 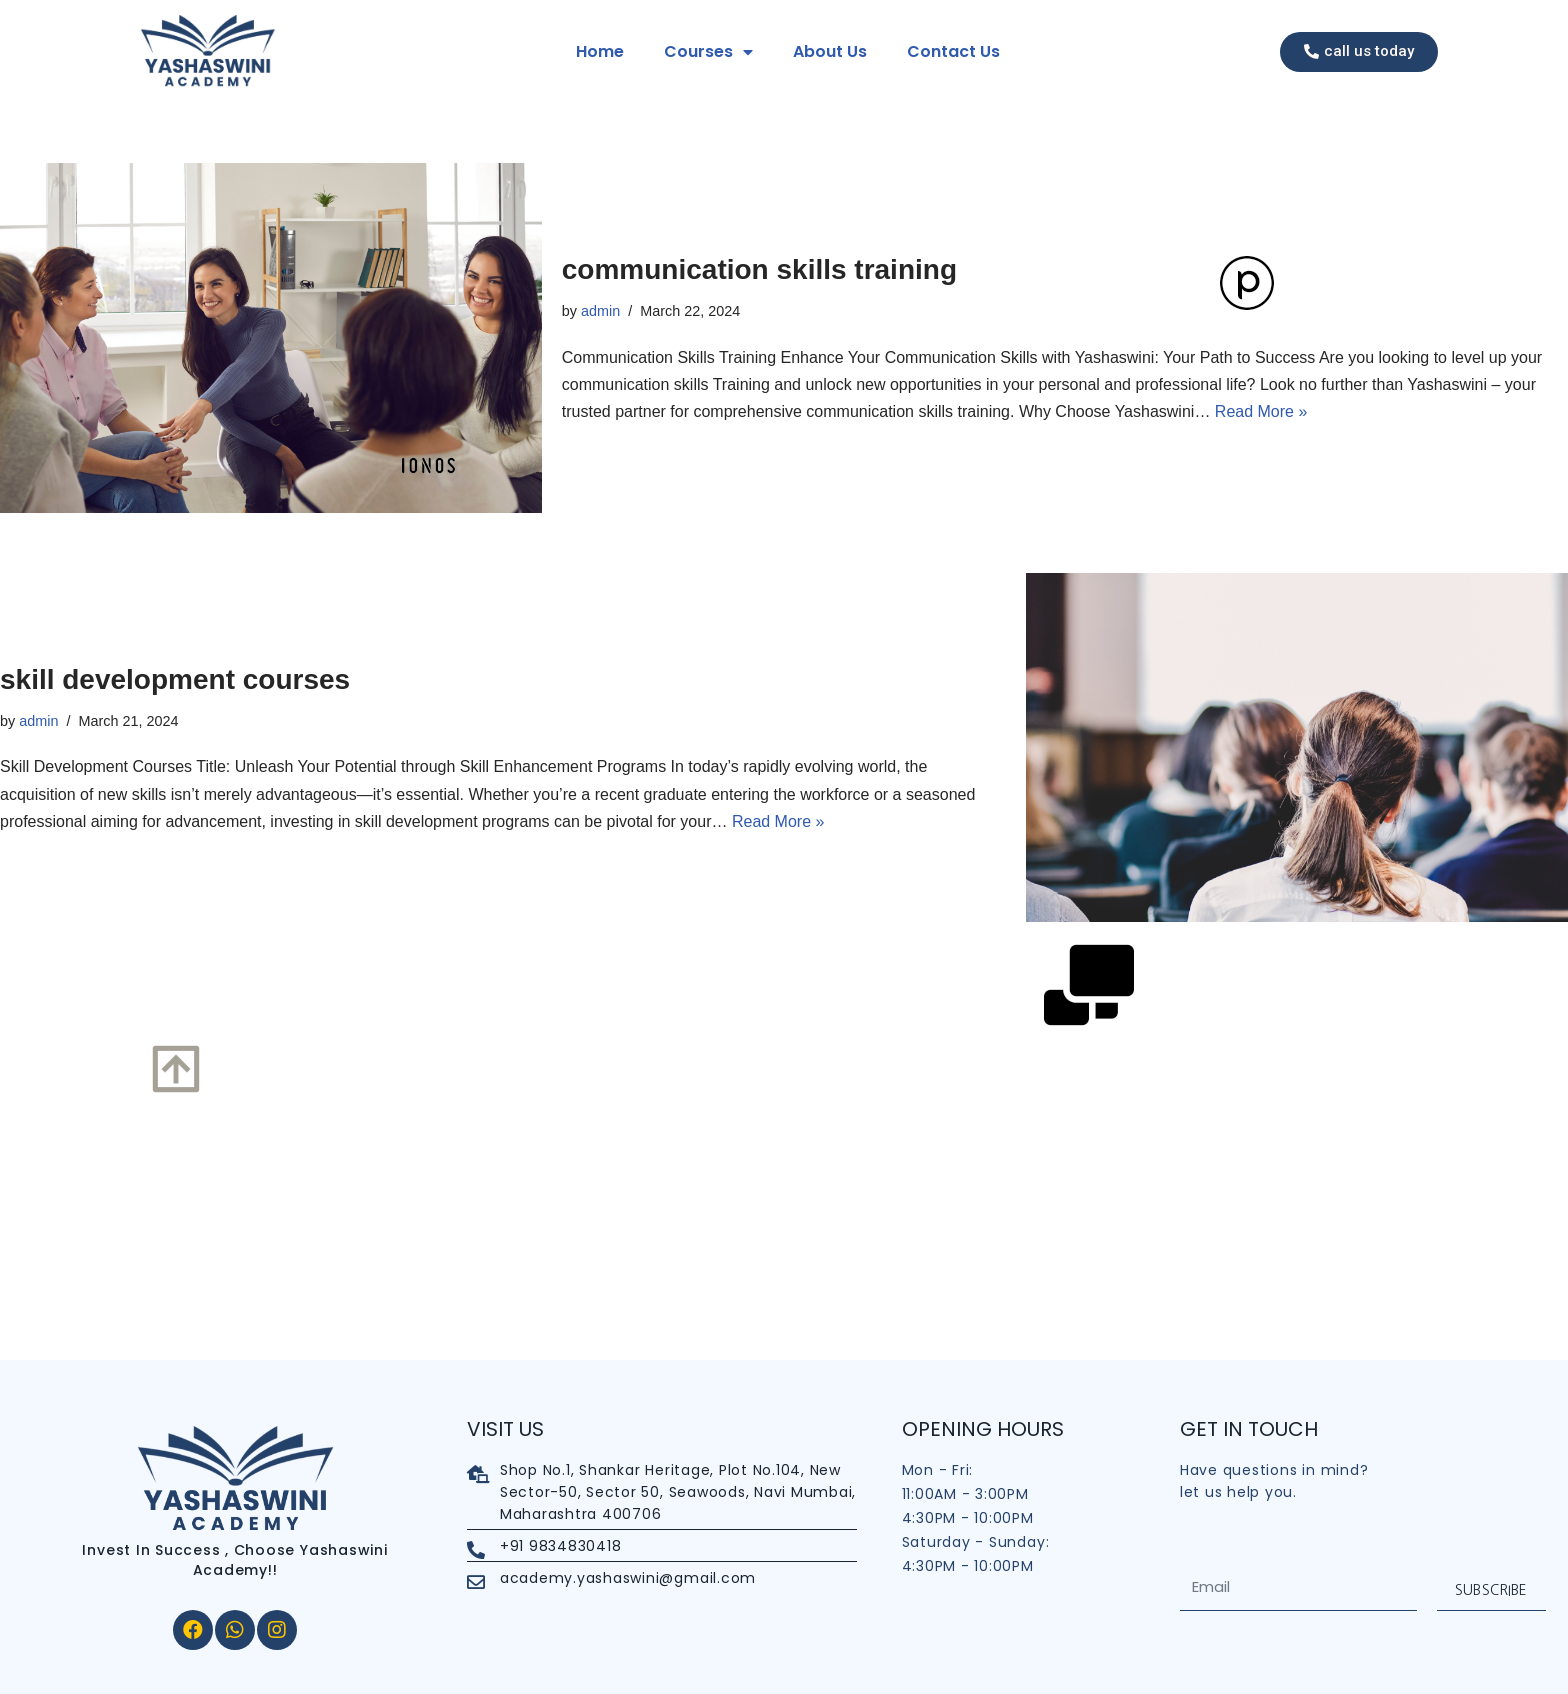 What do you see at coordinates (428, 465) in the screenshot?
I see `ionos web hosting and cloud services logo` at bounding box center [428, 465].